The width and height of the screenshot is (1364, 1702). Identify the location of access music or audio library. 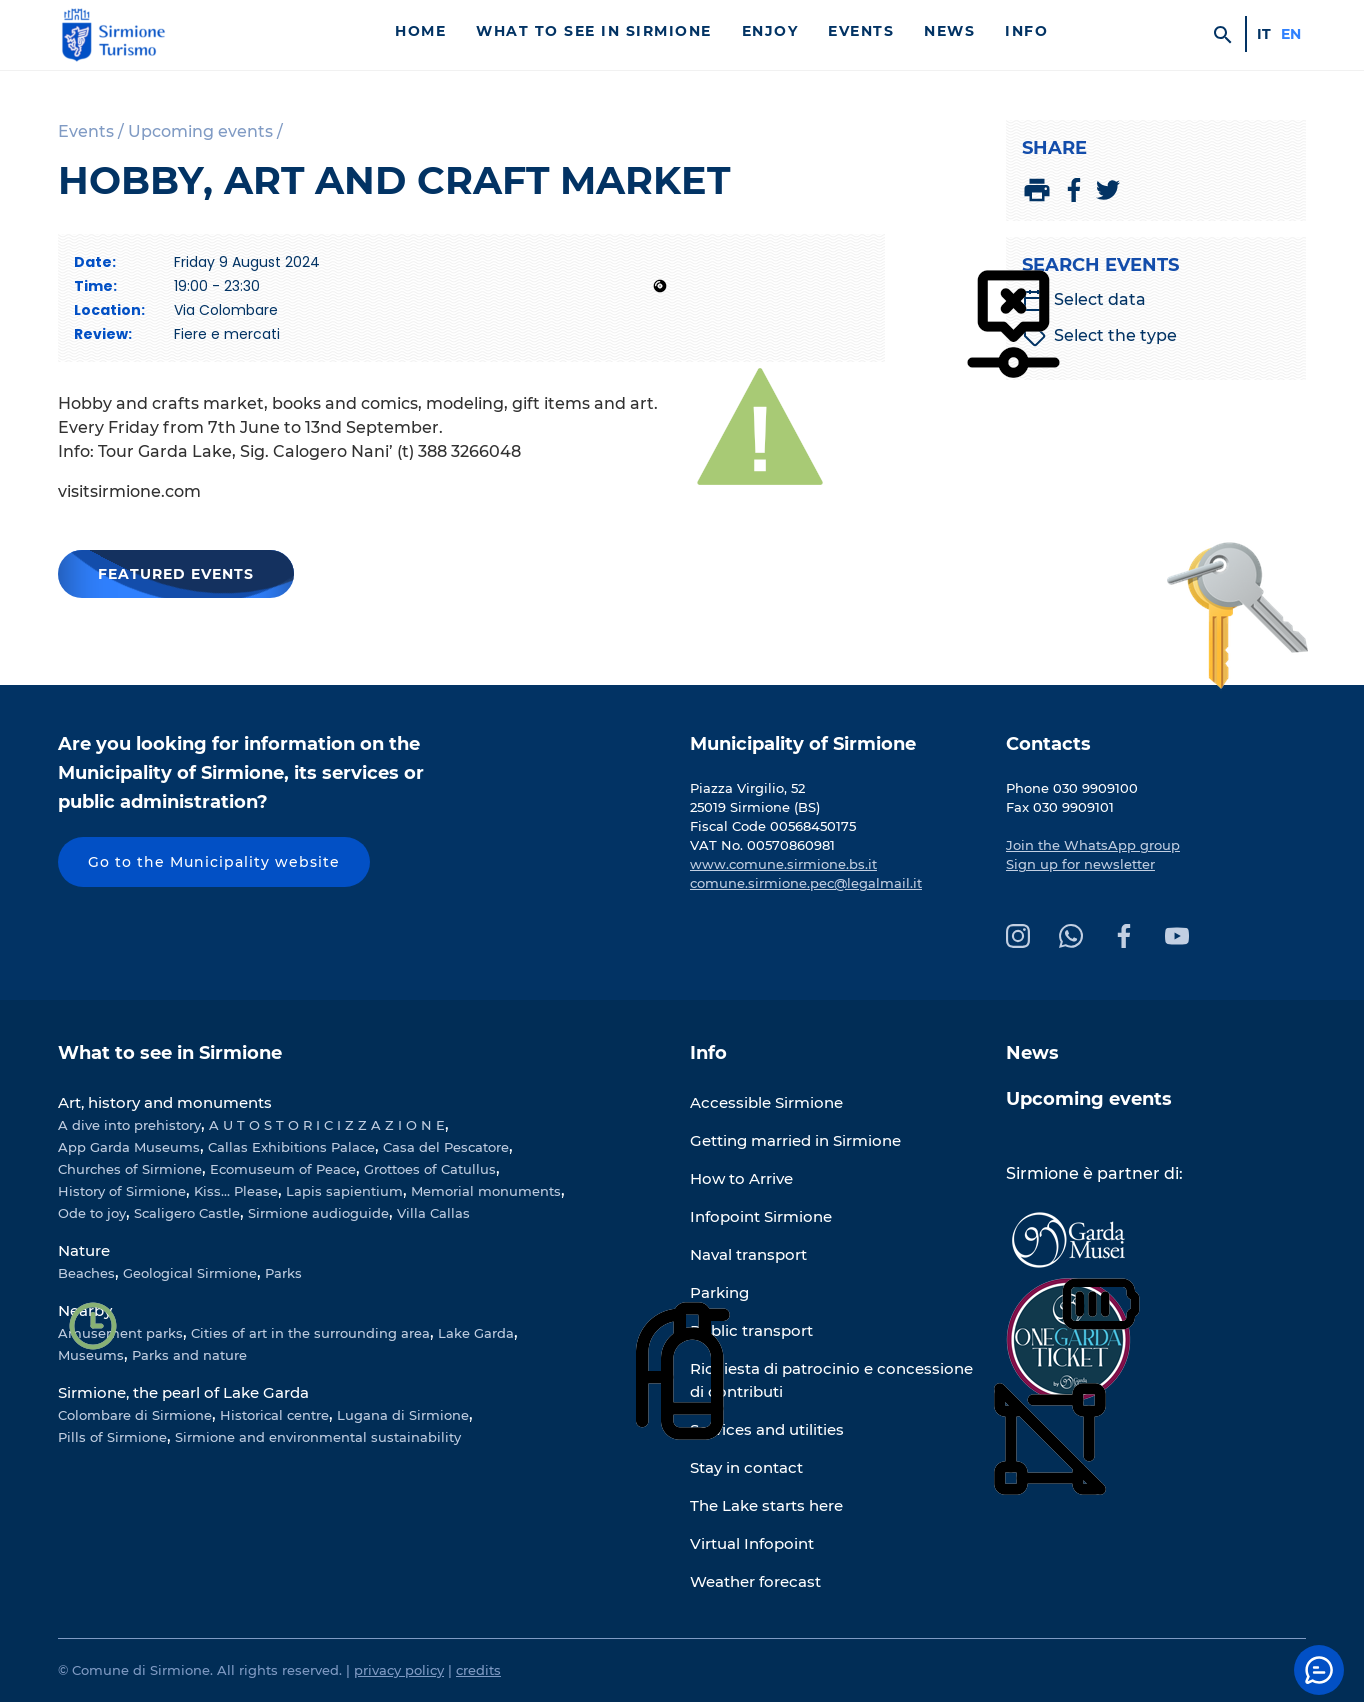
(660, 286).